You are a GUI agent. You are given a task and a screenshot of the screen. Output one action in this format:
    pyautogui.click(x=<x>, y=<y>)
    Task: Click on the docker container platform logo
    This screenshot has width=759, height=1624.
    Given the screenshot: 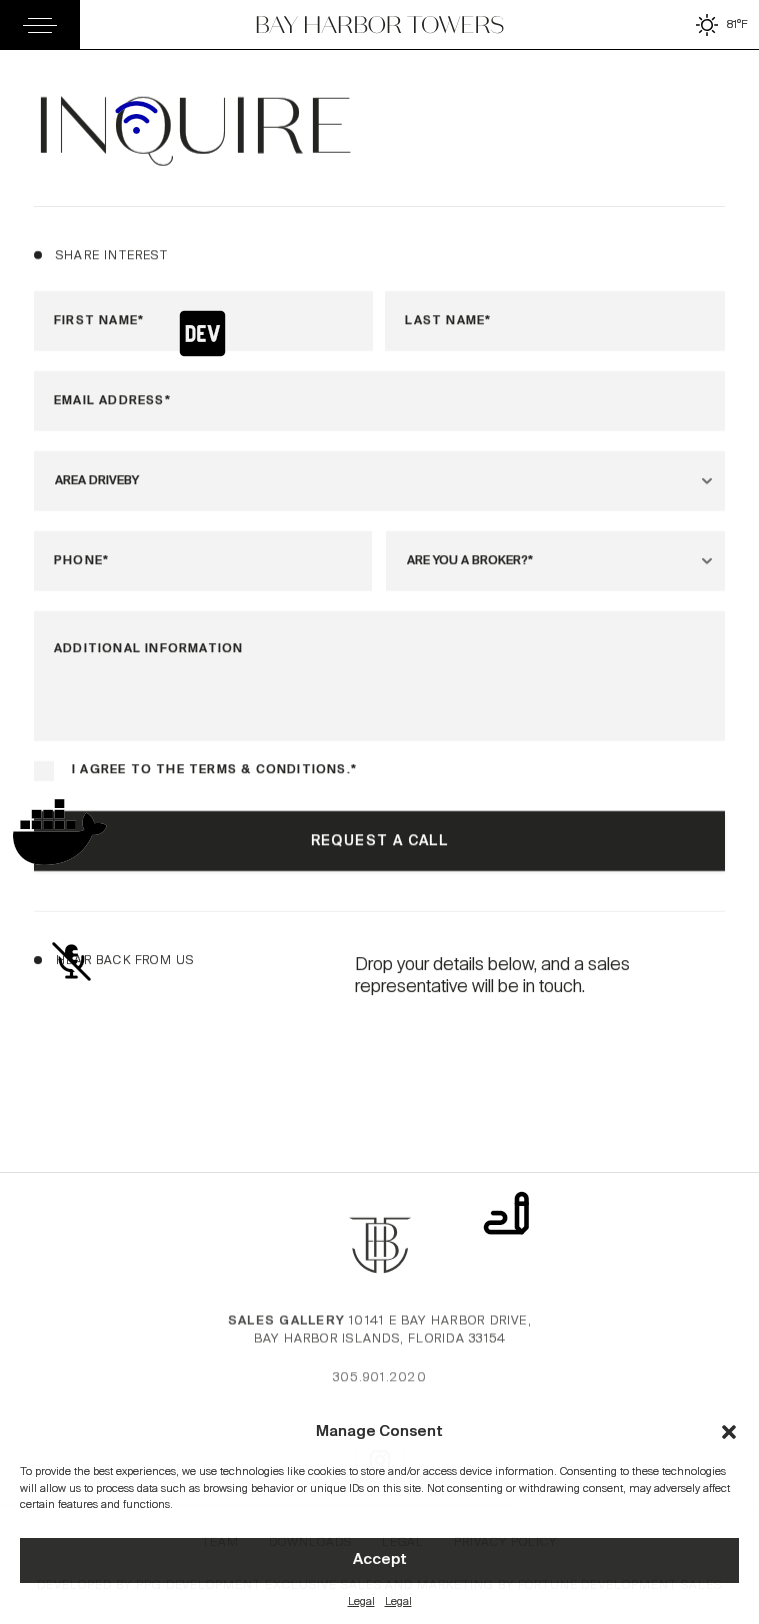 What is the action you would take?
    pyautogui.click(x=60, y=832)
    